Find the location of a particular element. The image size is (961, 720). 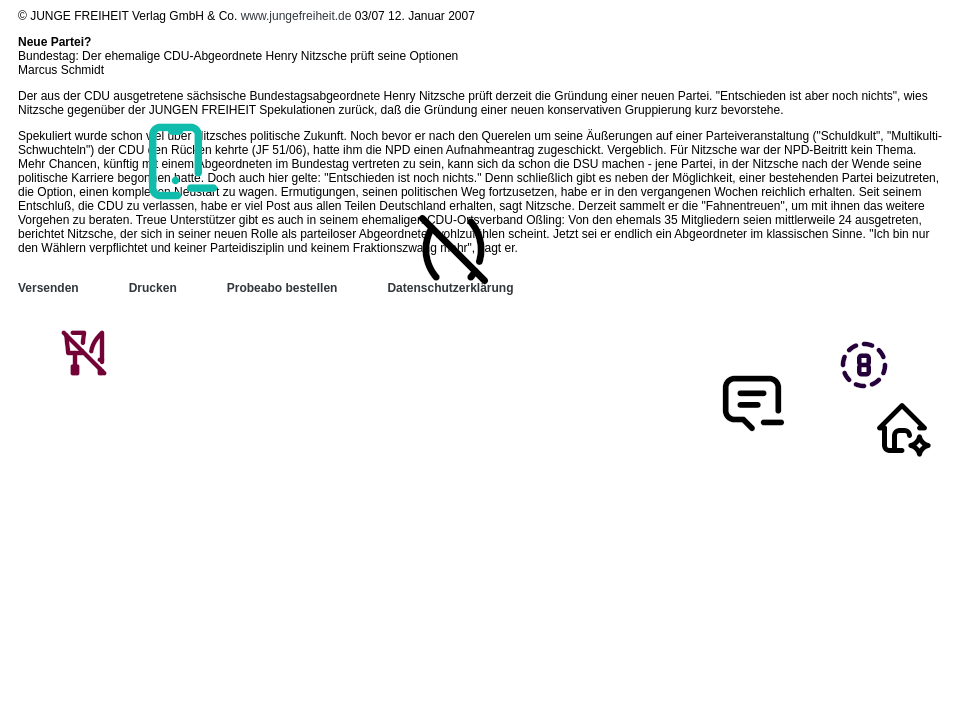

step 8 in a multi-step process is located at coordinates (864, 365).